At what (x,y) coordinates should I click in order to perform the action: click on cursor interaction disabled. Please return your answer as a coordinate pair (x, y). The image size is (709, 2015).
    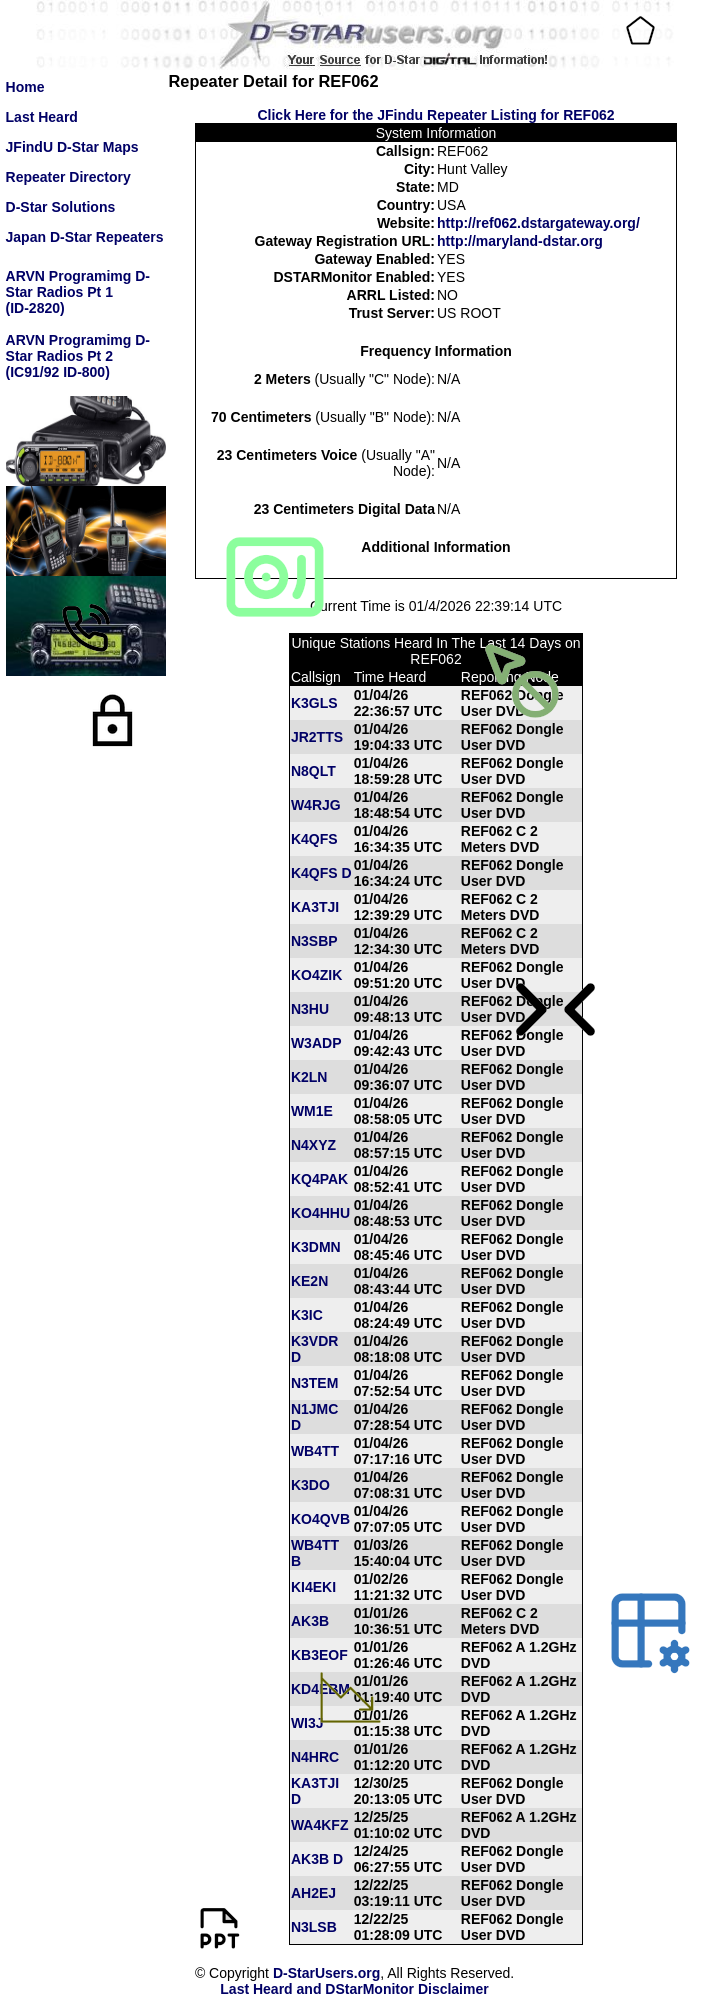
    Looking at the image, I should click on (522, 681).